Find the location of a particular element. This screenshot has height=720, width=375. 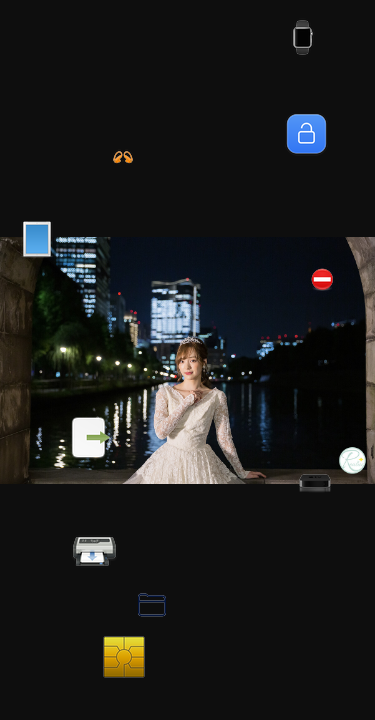

connect wireless earbuds via bluetooth is located at coordinates (123, 158).